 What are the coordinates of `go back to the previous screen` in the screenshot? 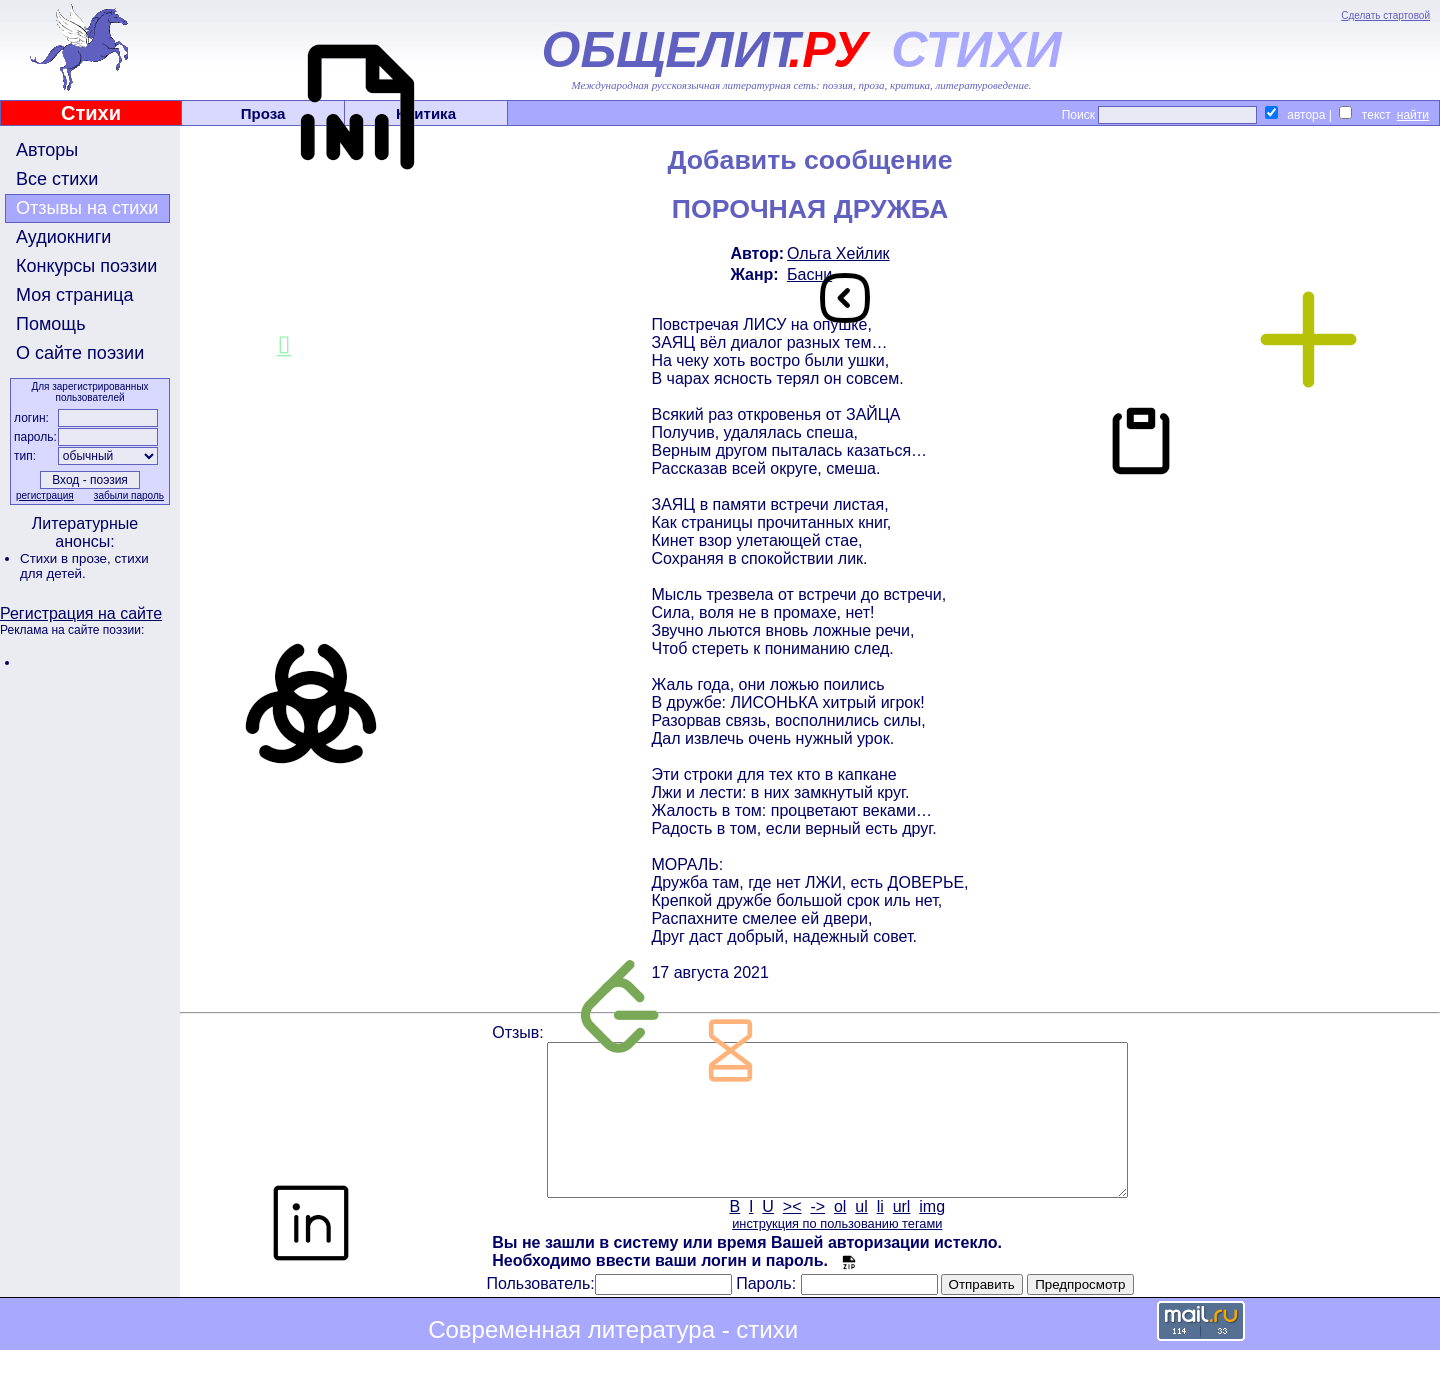 It's located at (845, 298).